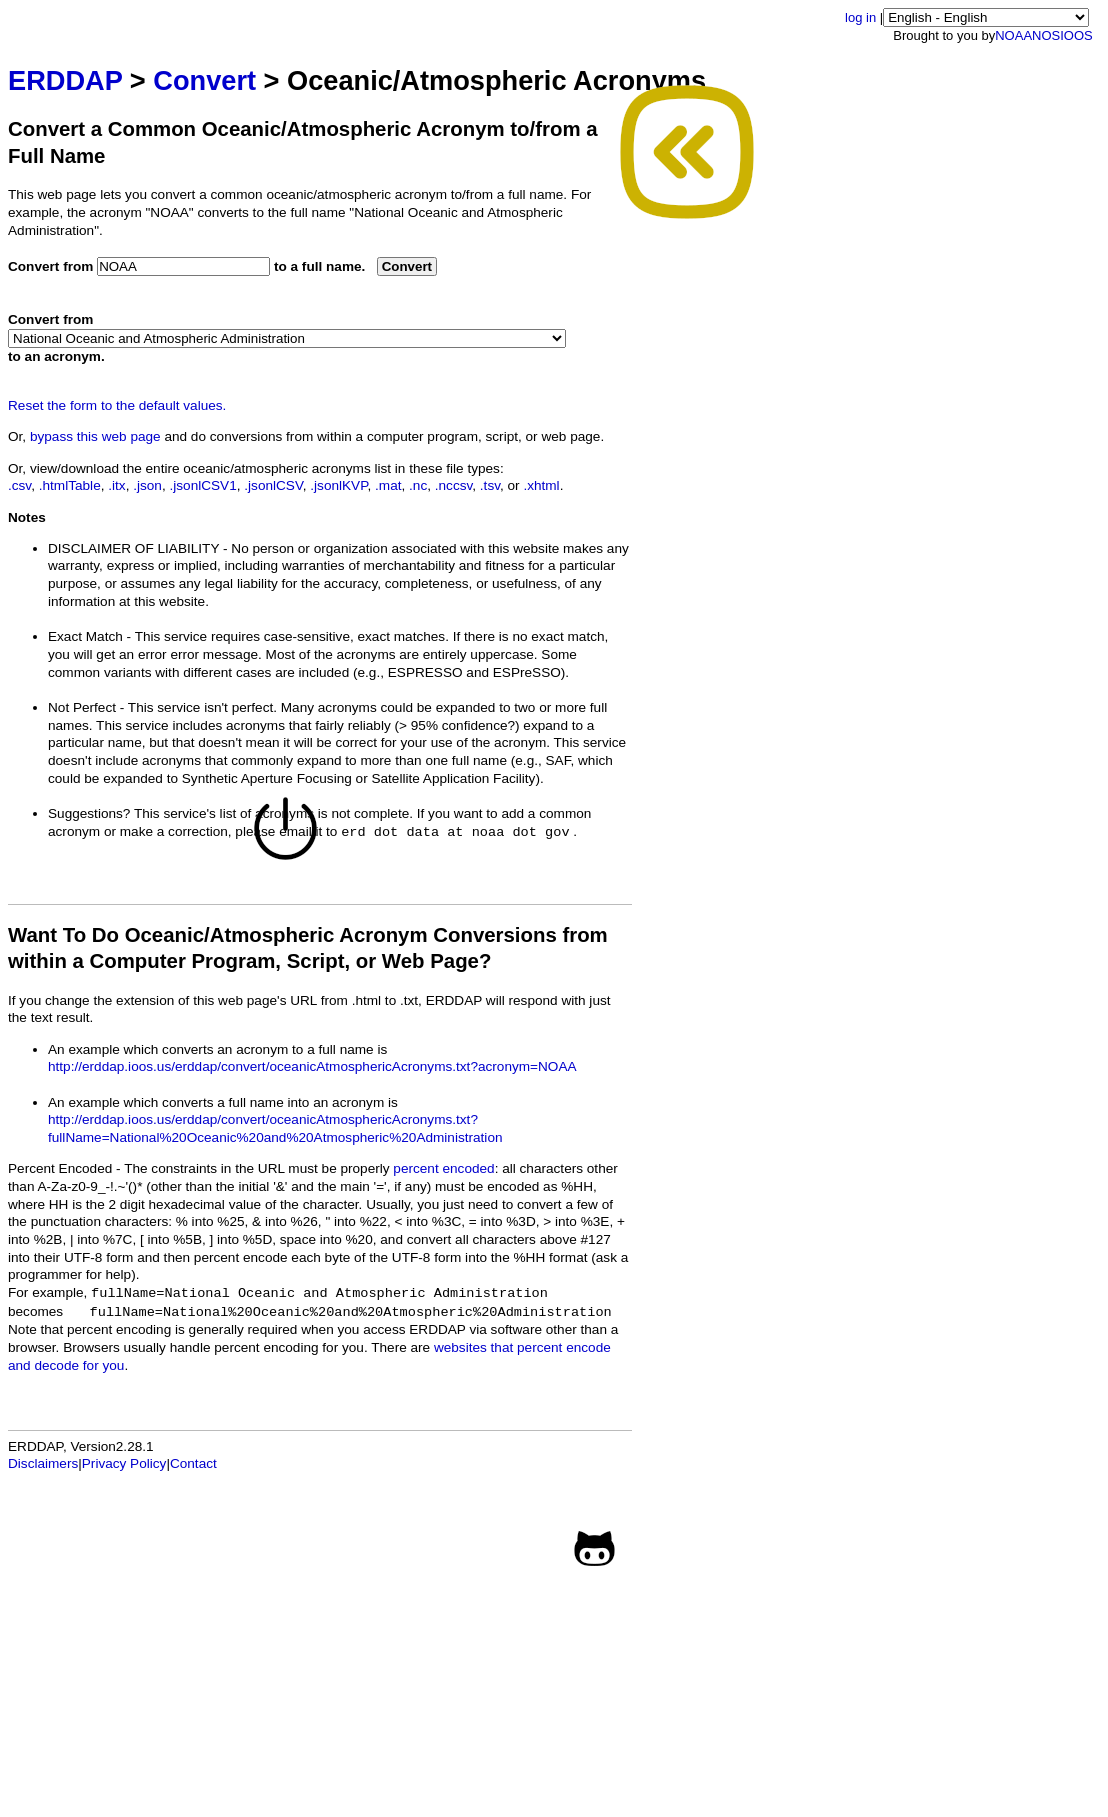 The image size is (1108, 1817). I want to click on go back to previous section, so click(687, 152).